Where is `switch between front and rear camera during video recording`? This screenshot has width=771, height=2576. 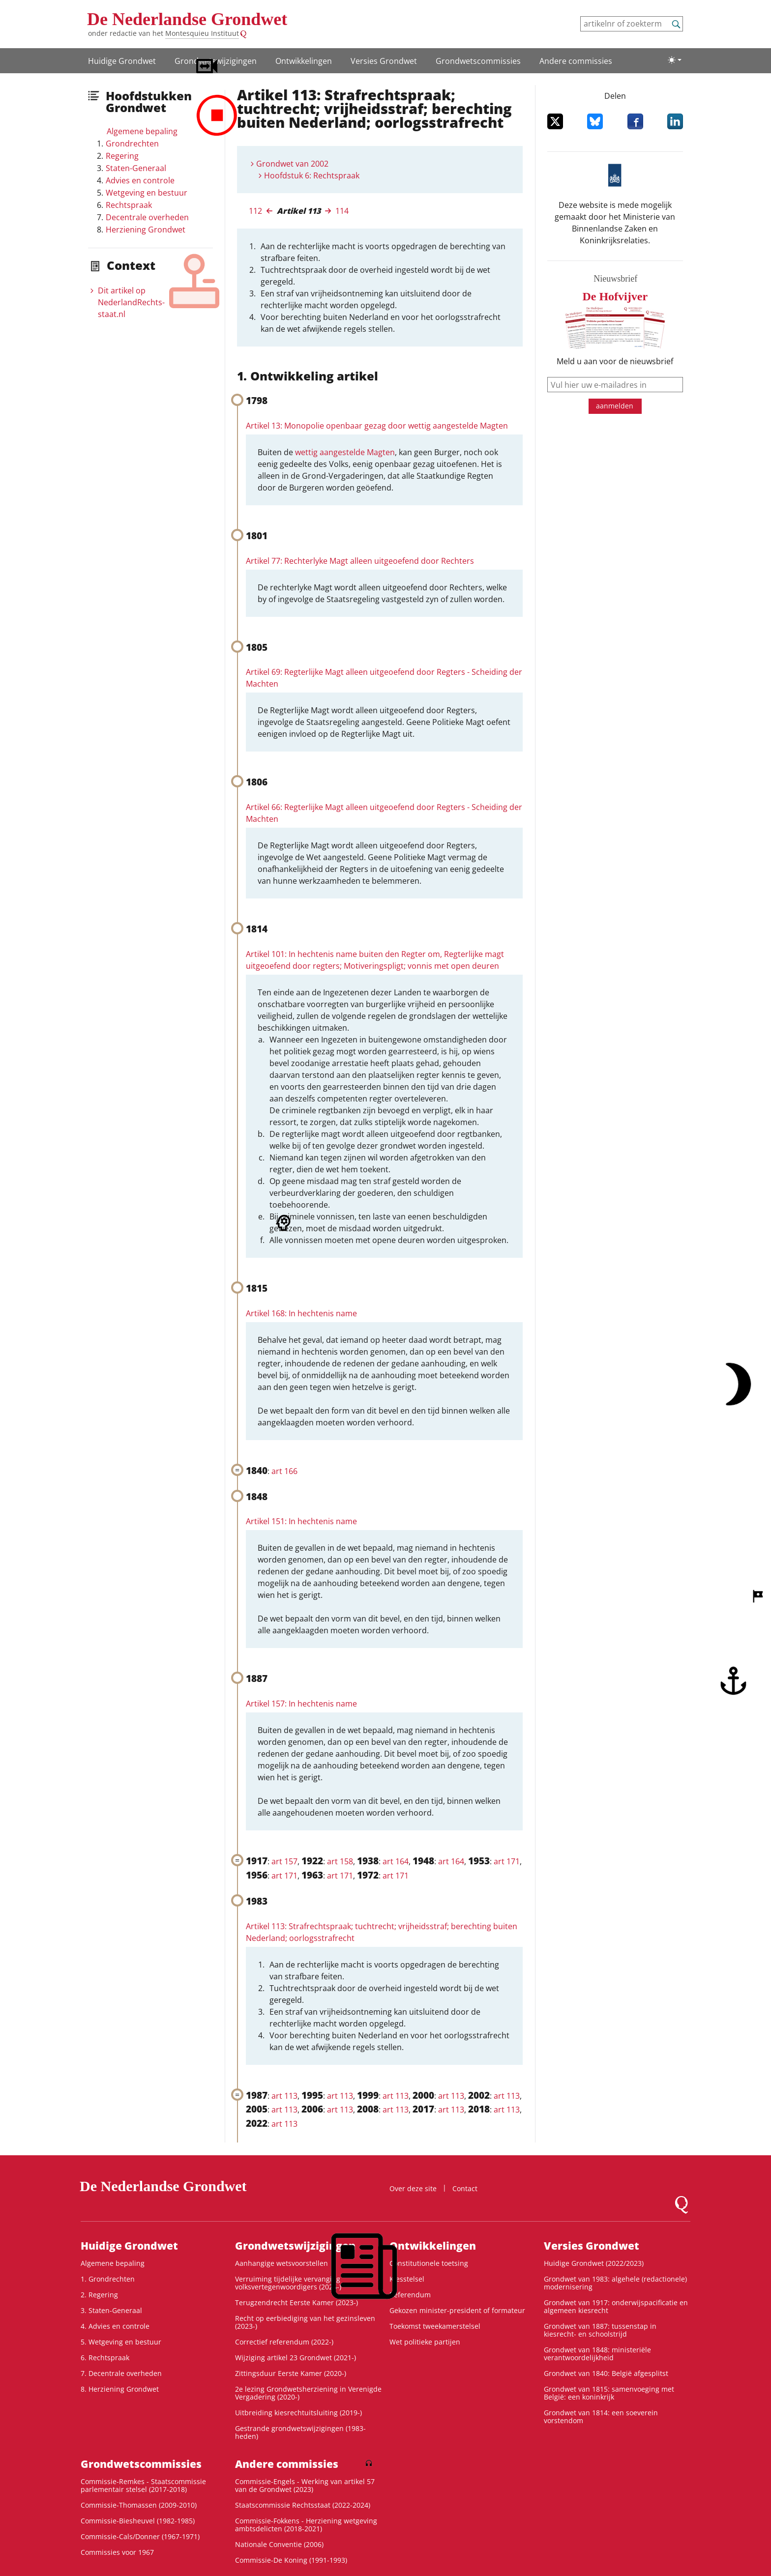
switch between front and rear camera during video recording is located at coordinates (207, 66).